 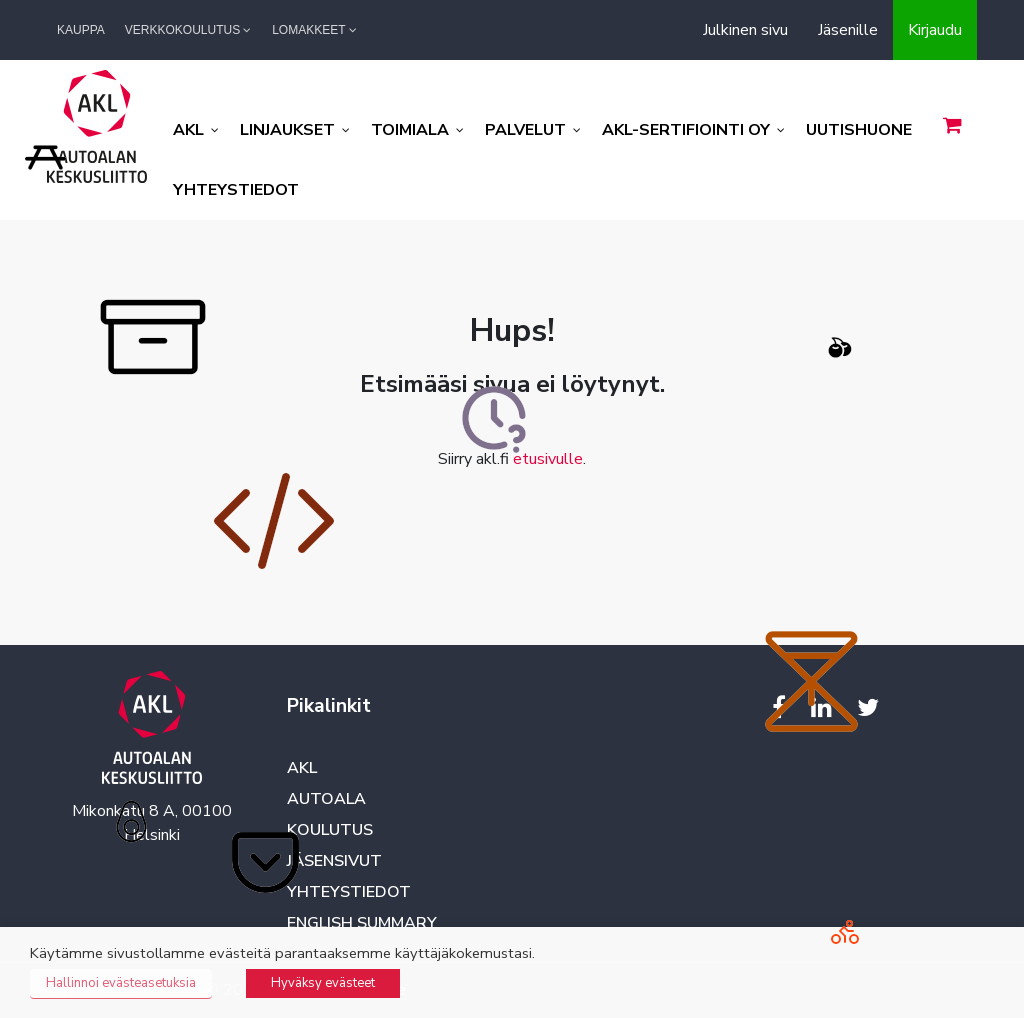 I want to click on access cycling or bike-related features, so click(x=845, y=933).